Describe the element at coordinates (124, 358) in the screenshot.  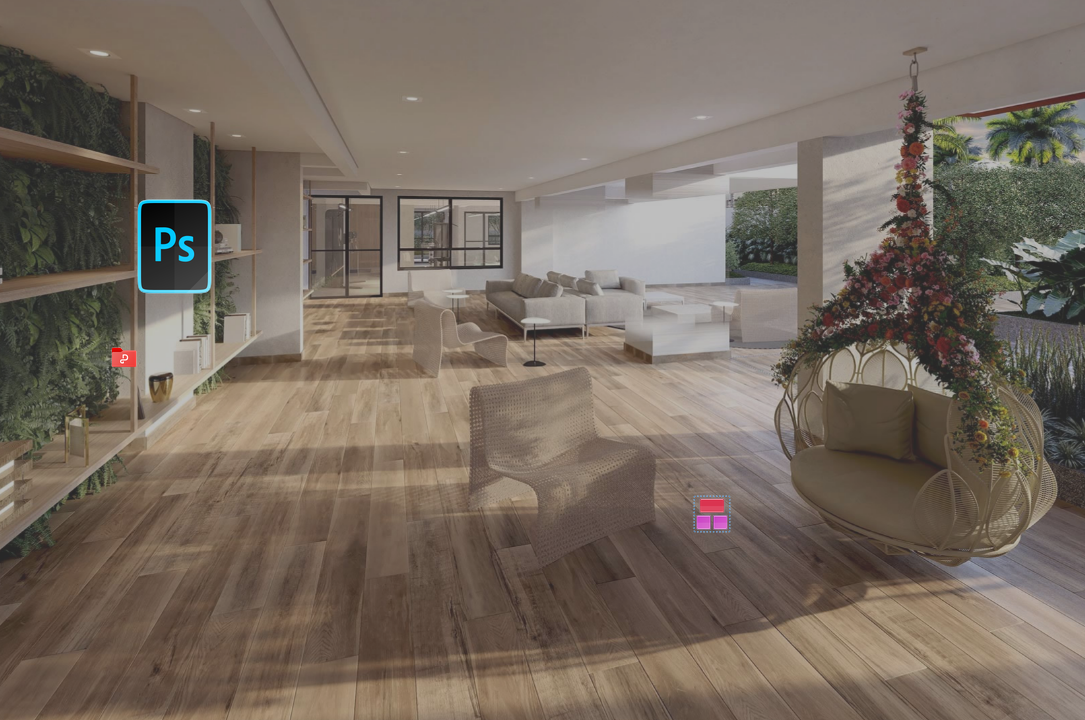
I see `open folder containing WPS PDF documents` at that location.